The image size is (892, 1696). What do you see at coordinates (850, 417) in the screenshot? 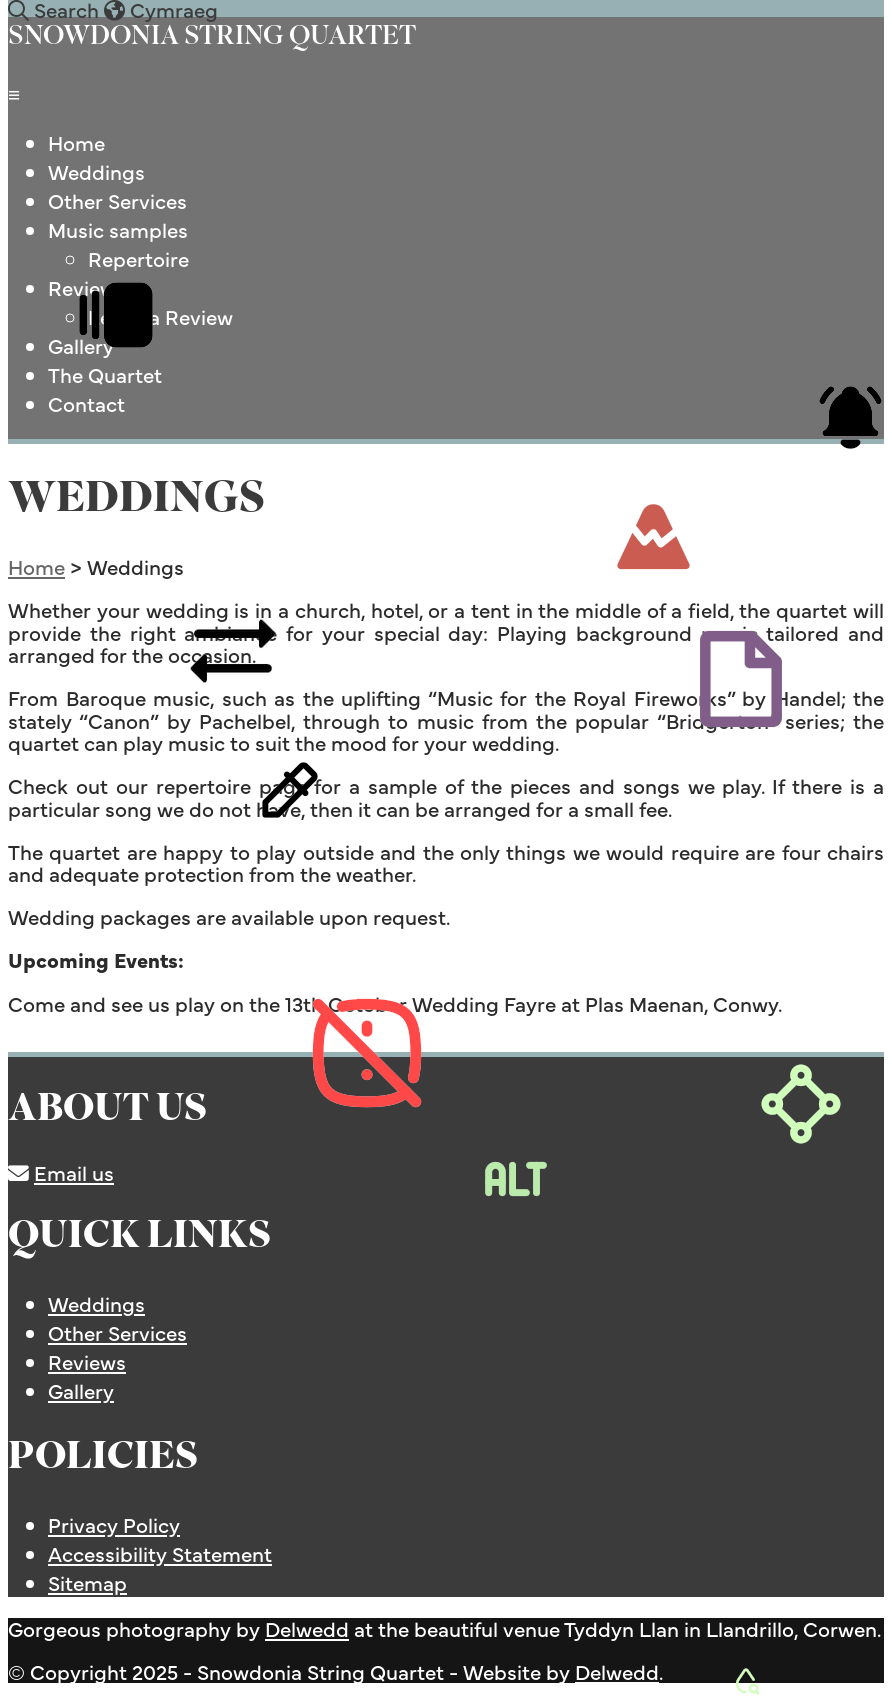
I see `indicates new notifications are available` at bounding box center [850, 417].